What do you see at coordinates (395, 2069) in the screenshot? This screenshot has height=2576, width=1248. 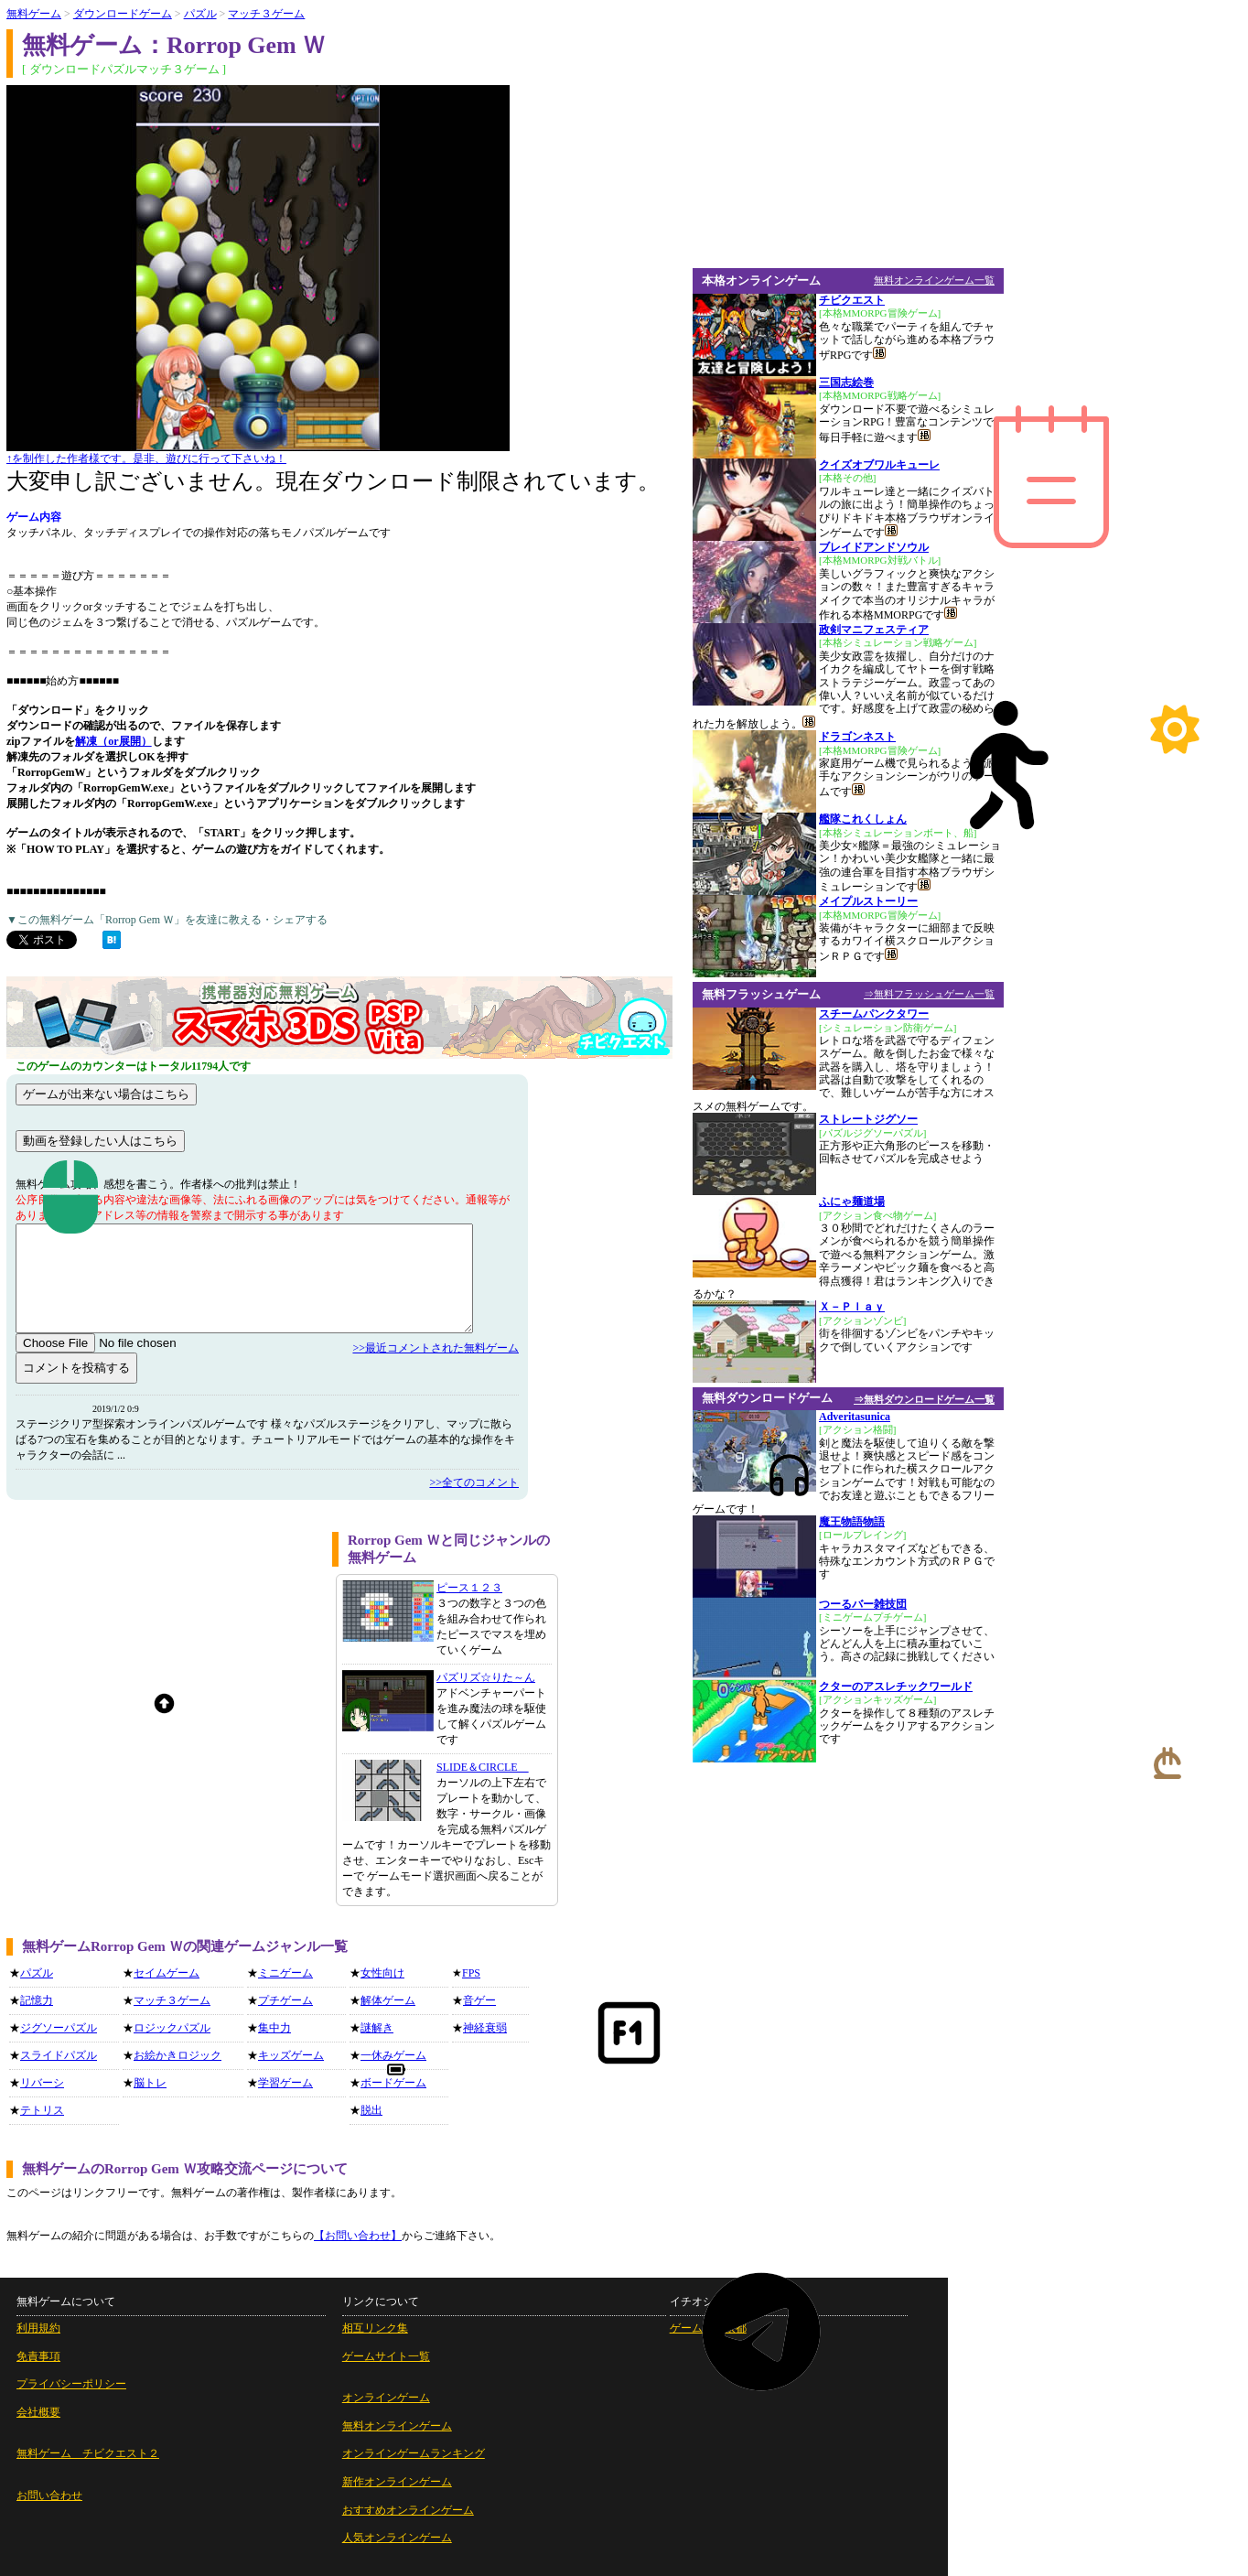 I see `indicates current battery level` at bounding box center [395, 2069].